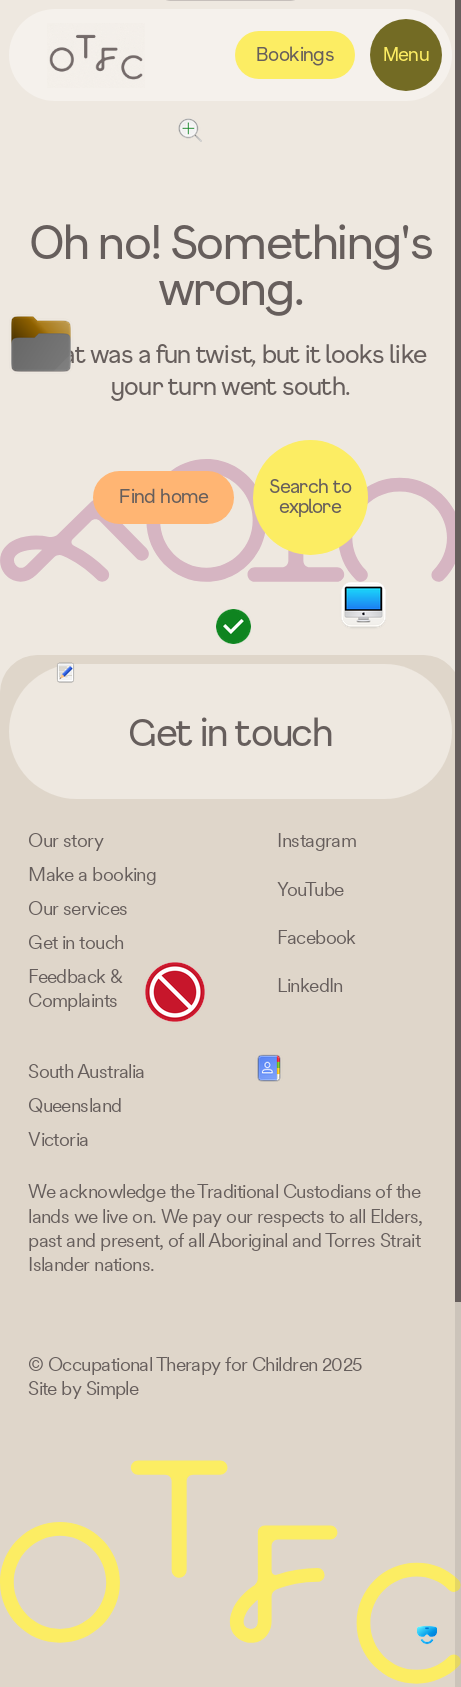  Describe the element at coordinates (175, 992) in the screenshot. I see `delete selected email message` at that location.